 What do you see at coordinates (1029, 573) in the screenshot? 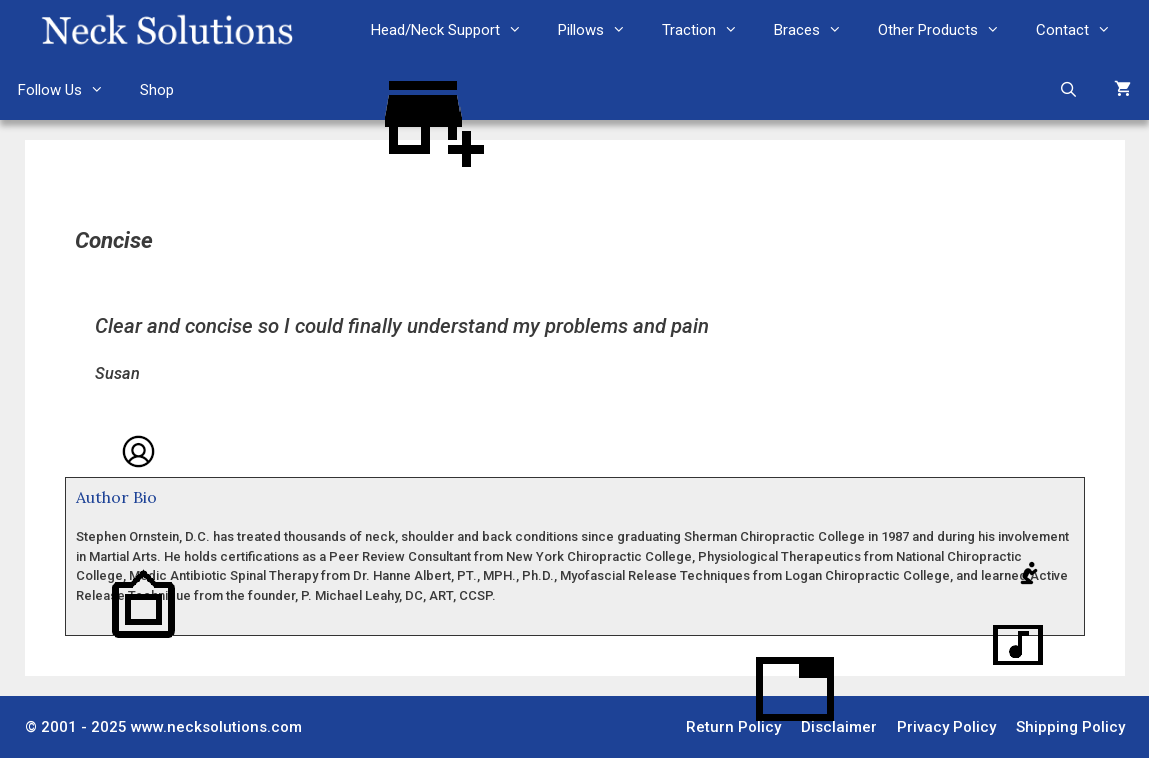
I see `indicates a prayer or meditation feature` at bounding box center [1029, 573].